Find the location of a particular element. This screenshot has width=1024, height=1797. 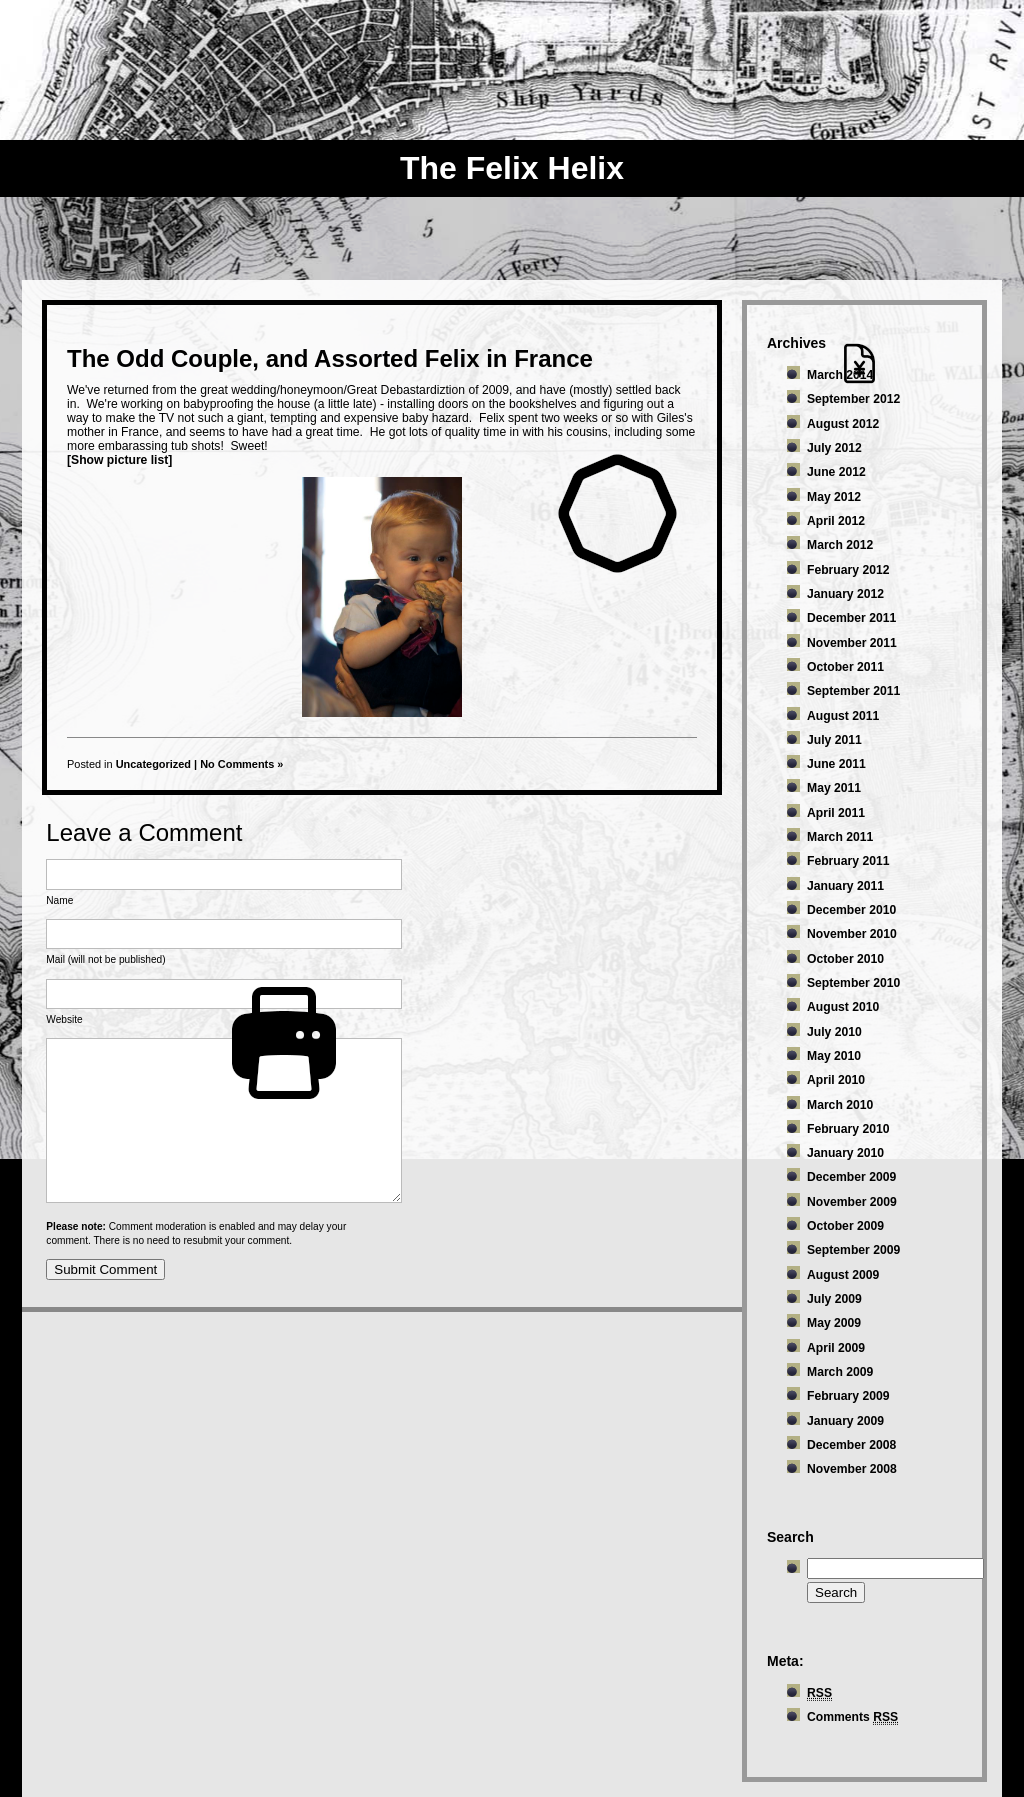

print the current document is located at coordinates (284, 1043).